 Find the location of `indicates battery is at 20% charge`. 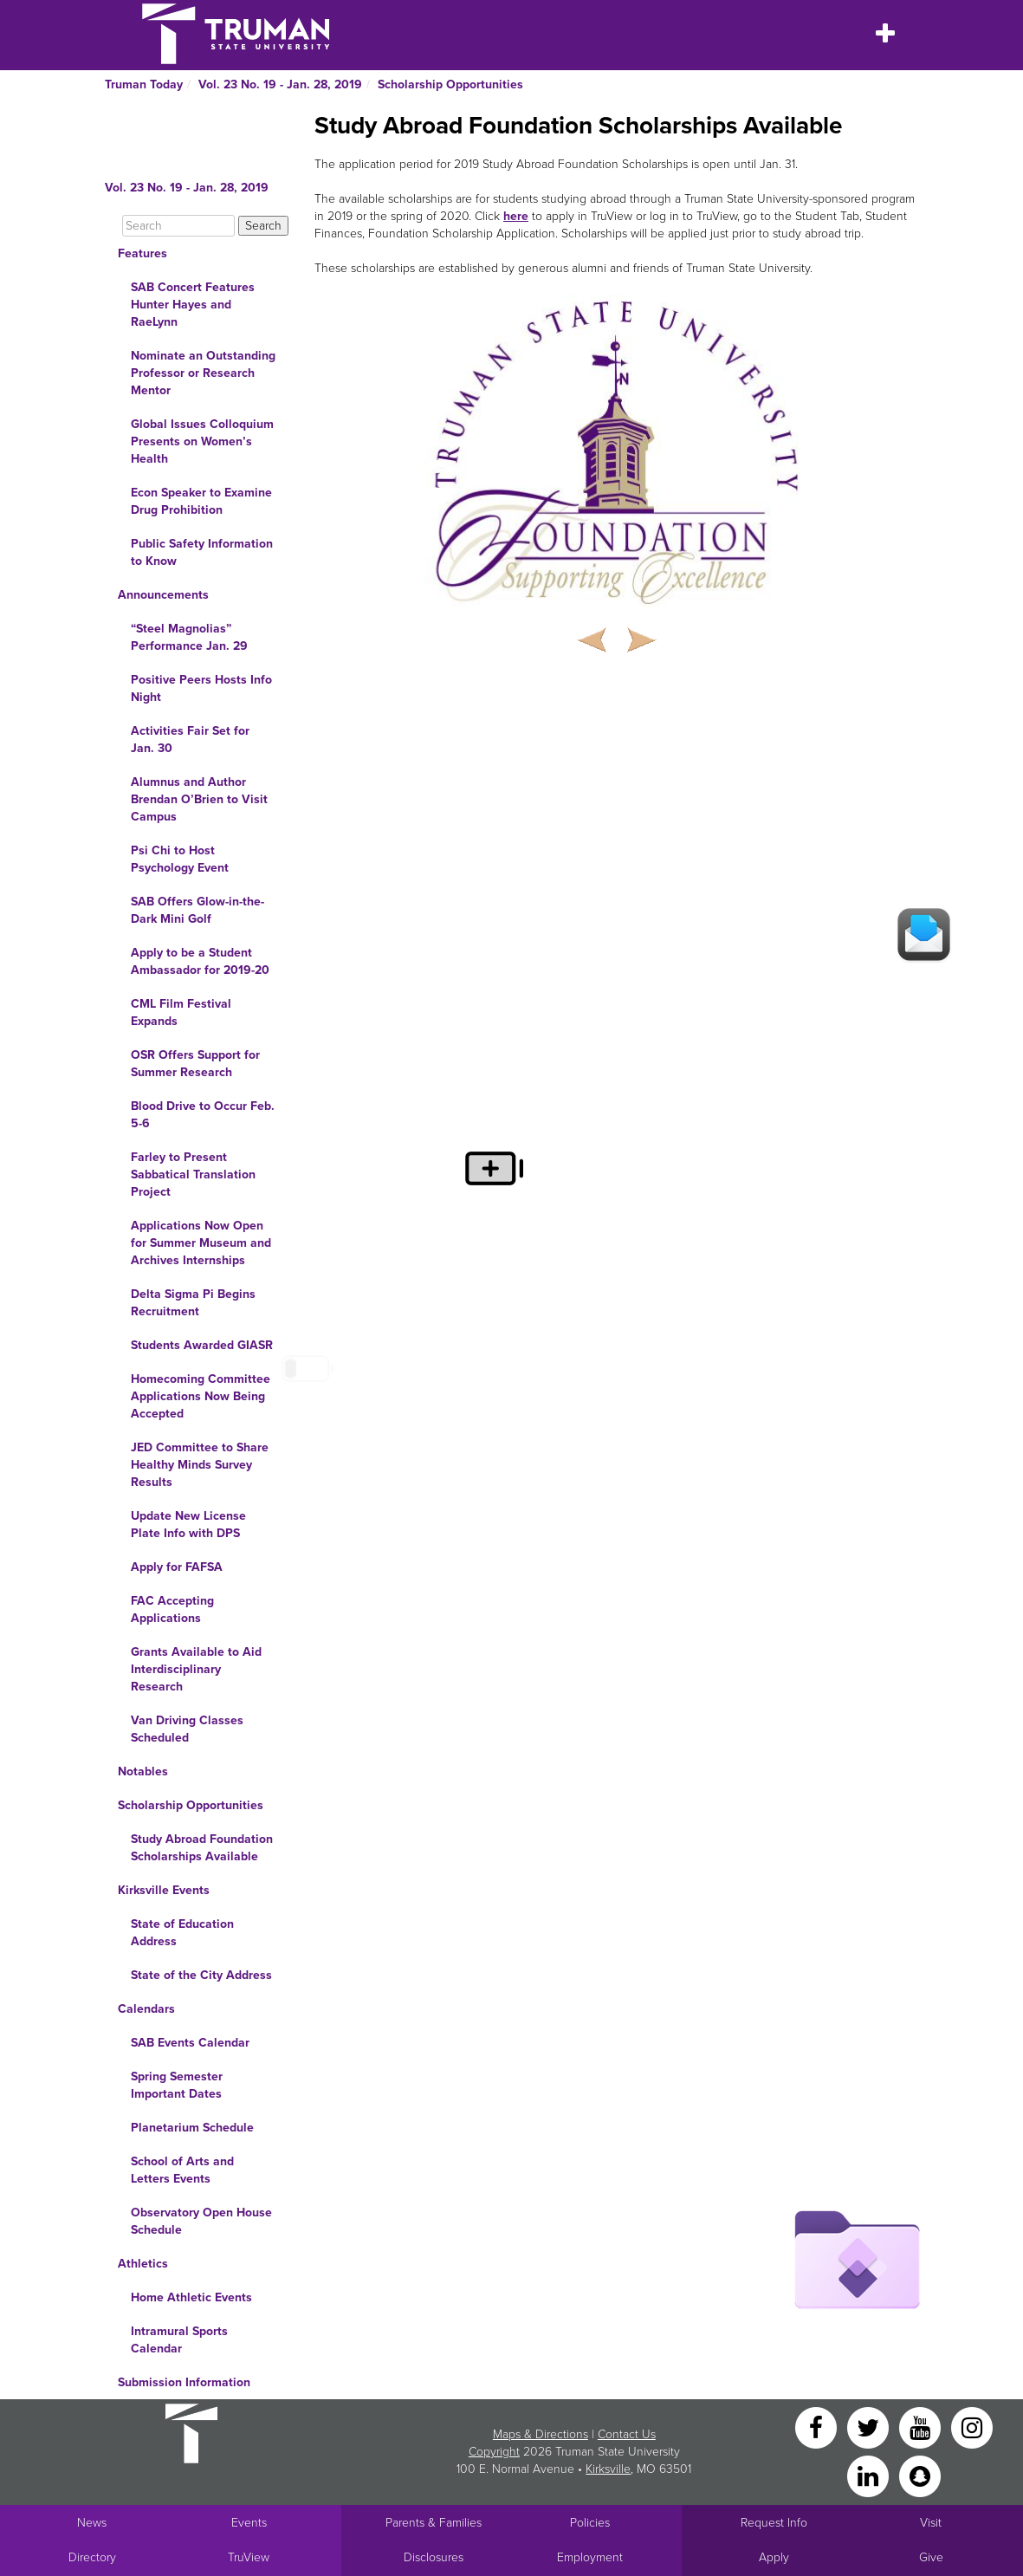

indicates battery is at 20% charge is located at coordinates (308, 1368).